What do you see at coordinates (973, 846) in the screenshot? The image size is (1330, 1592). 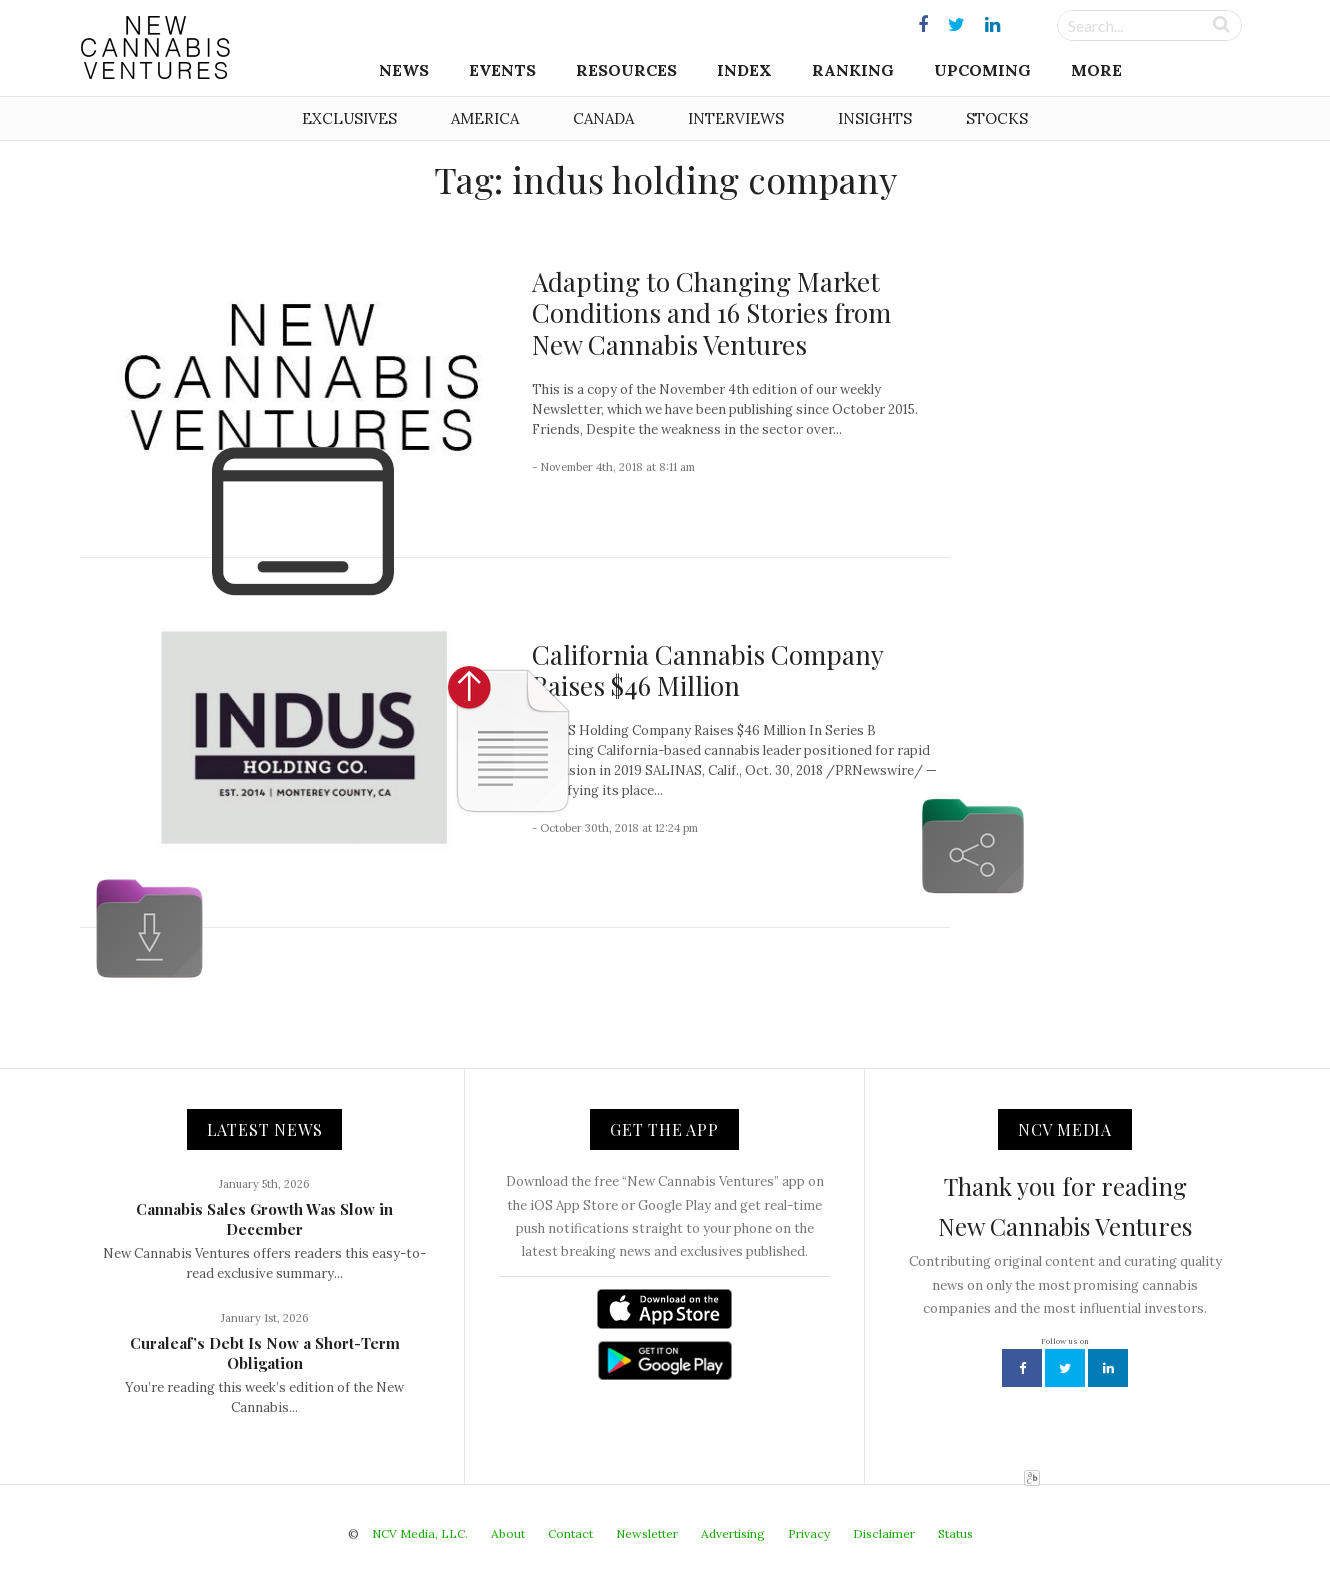 I see `open your public shared folder` at bounding box center [973, 846].